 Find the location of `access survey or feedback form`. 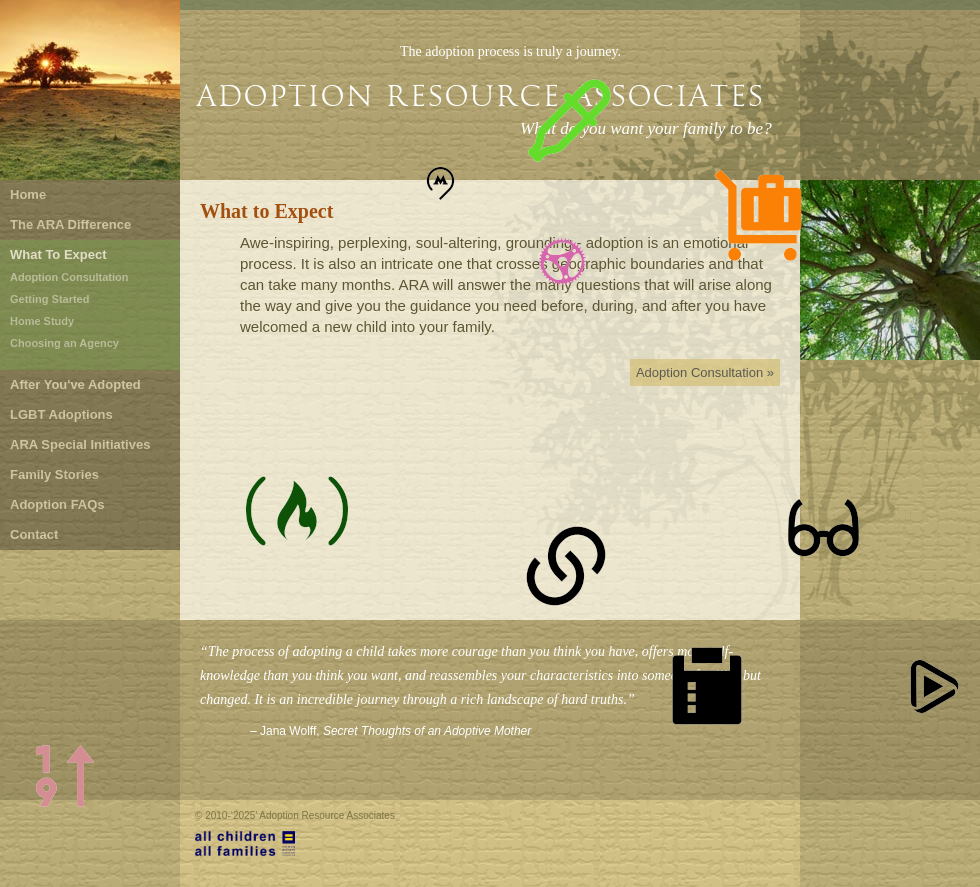

access survey or feedback form is located at coordinates (707, 686).